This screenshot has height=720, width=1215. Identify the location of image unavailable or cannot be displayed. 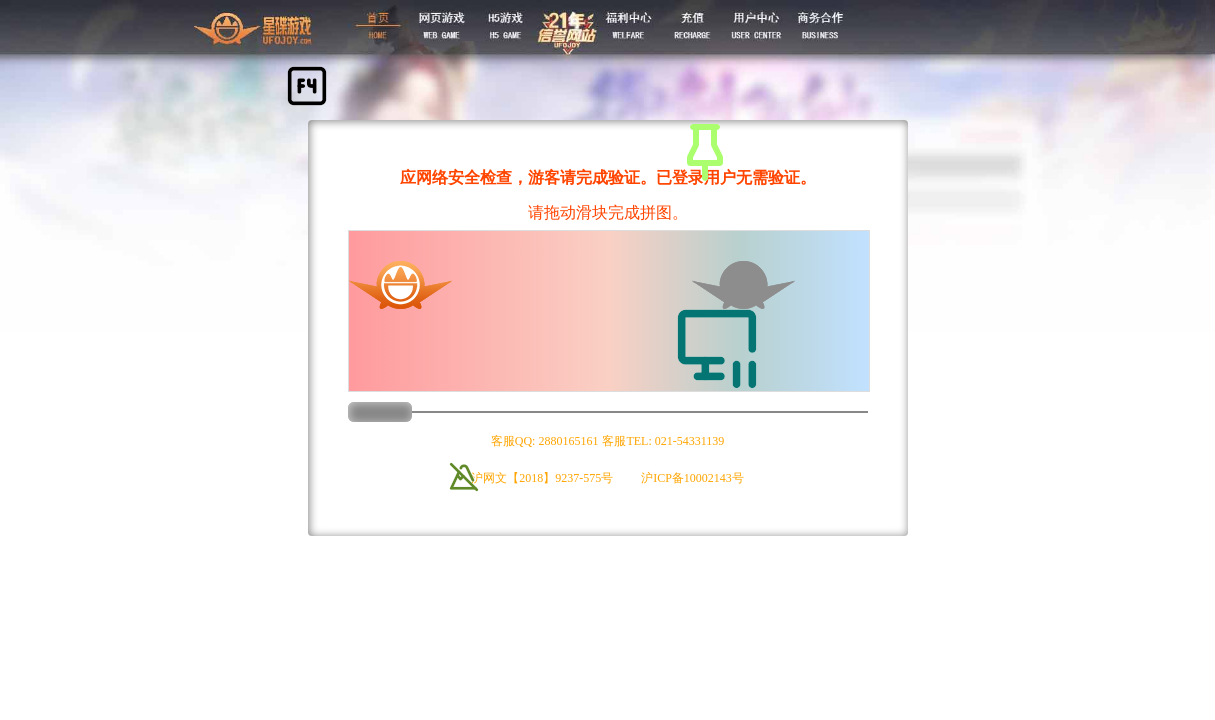
(464, 477).